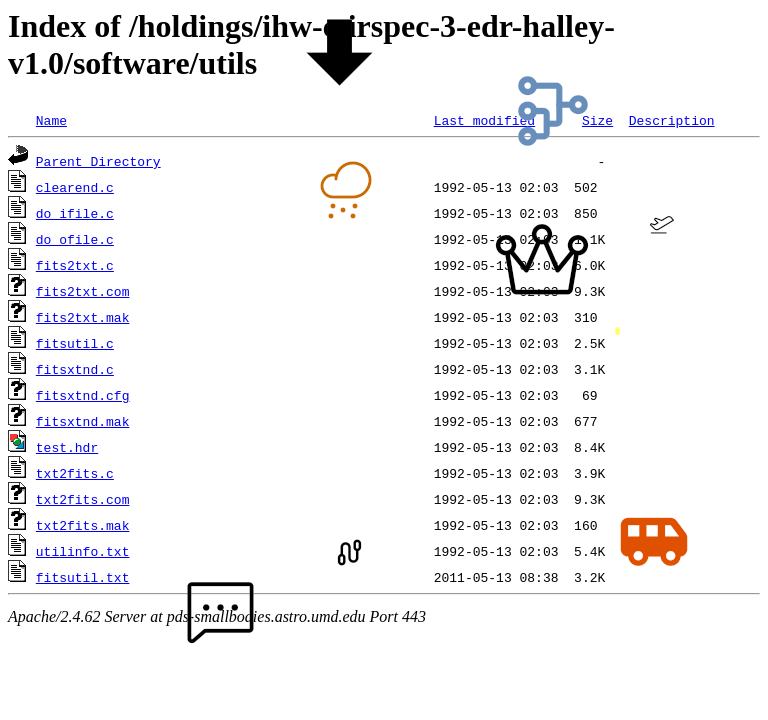  What do you see at coordinates (654, 540) in the screenshot?
I see `access shuttle or transportation services` at bounding box center [654, 540].